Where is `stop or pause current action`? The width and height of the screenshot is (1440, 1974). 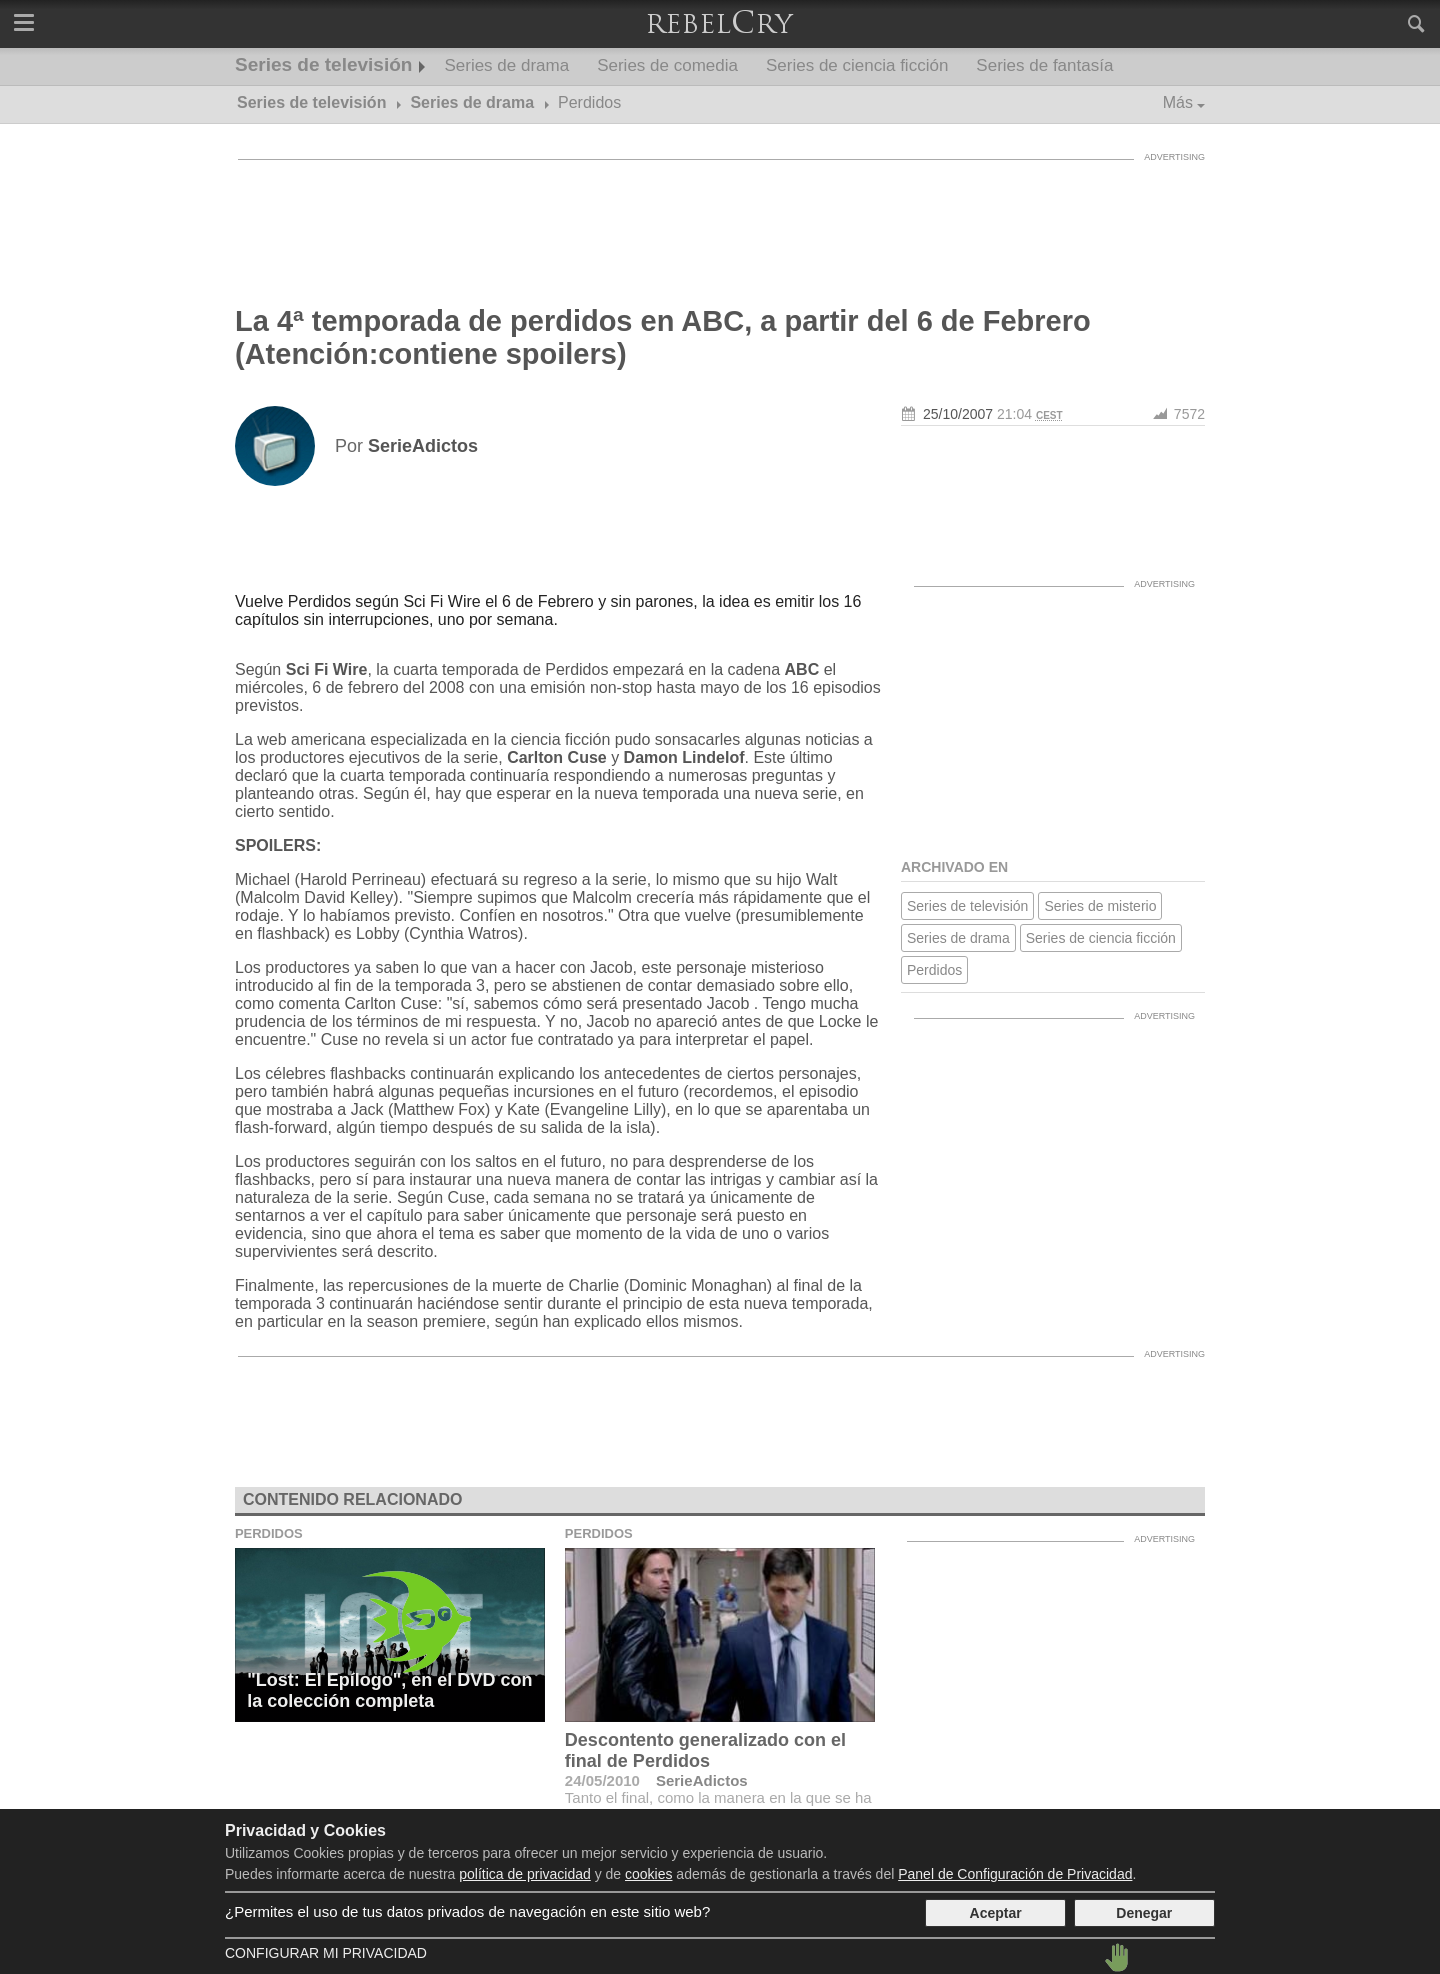 stop or pause current action is located at coordinates (1116, 1957).